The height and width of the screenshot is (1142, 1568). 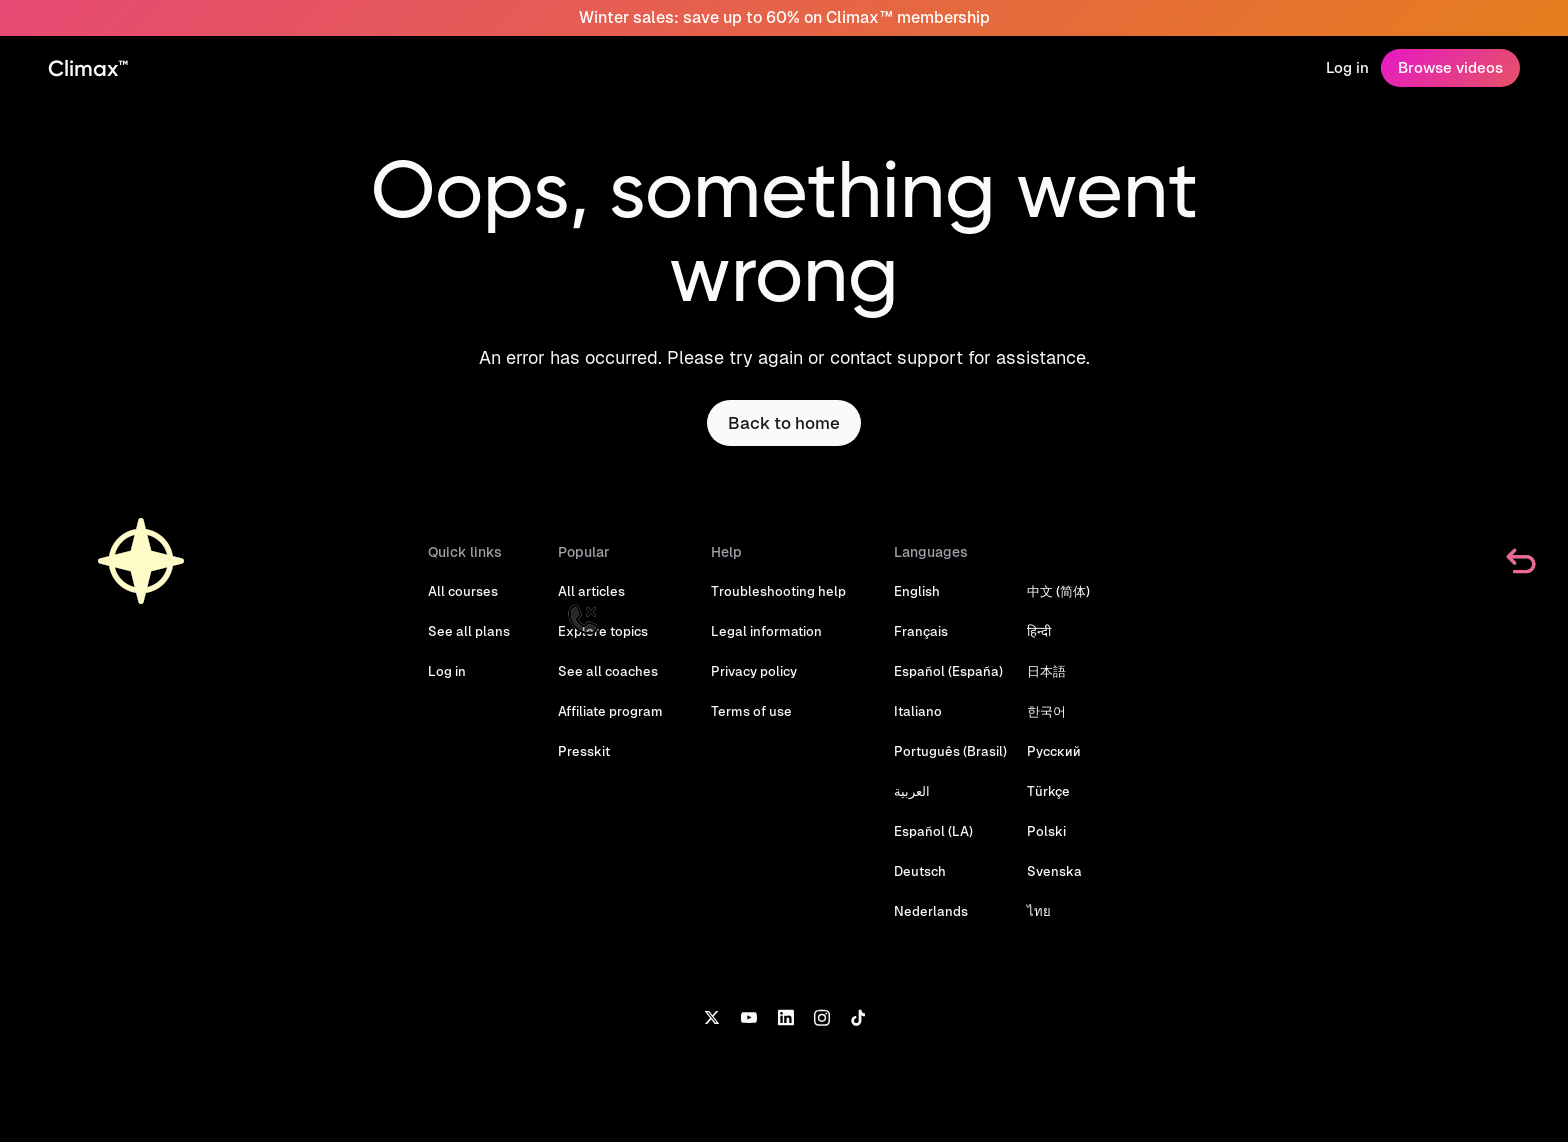 I want to click on undo previous action, so click(x=1521, y=562).